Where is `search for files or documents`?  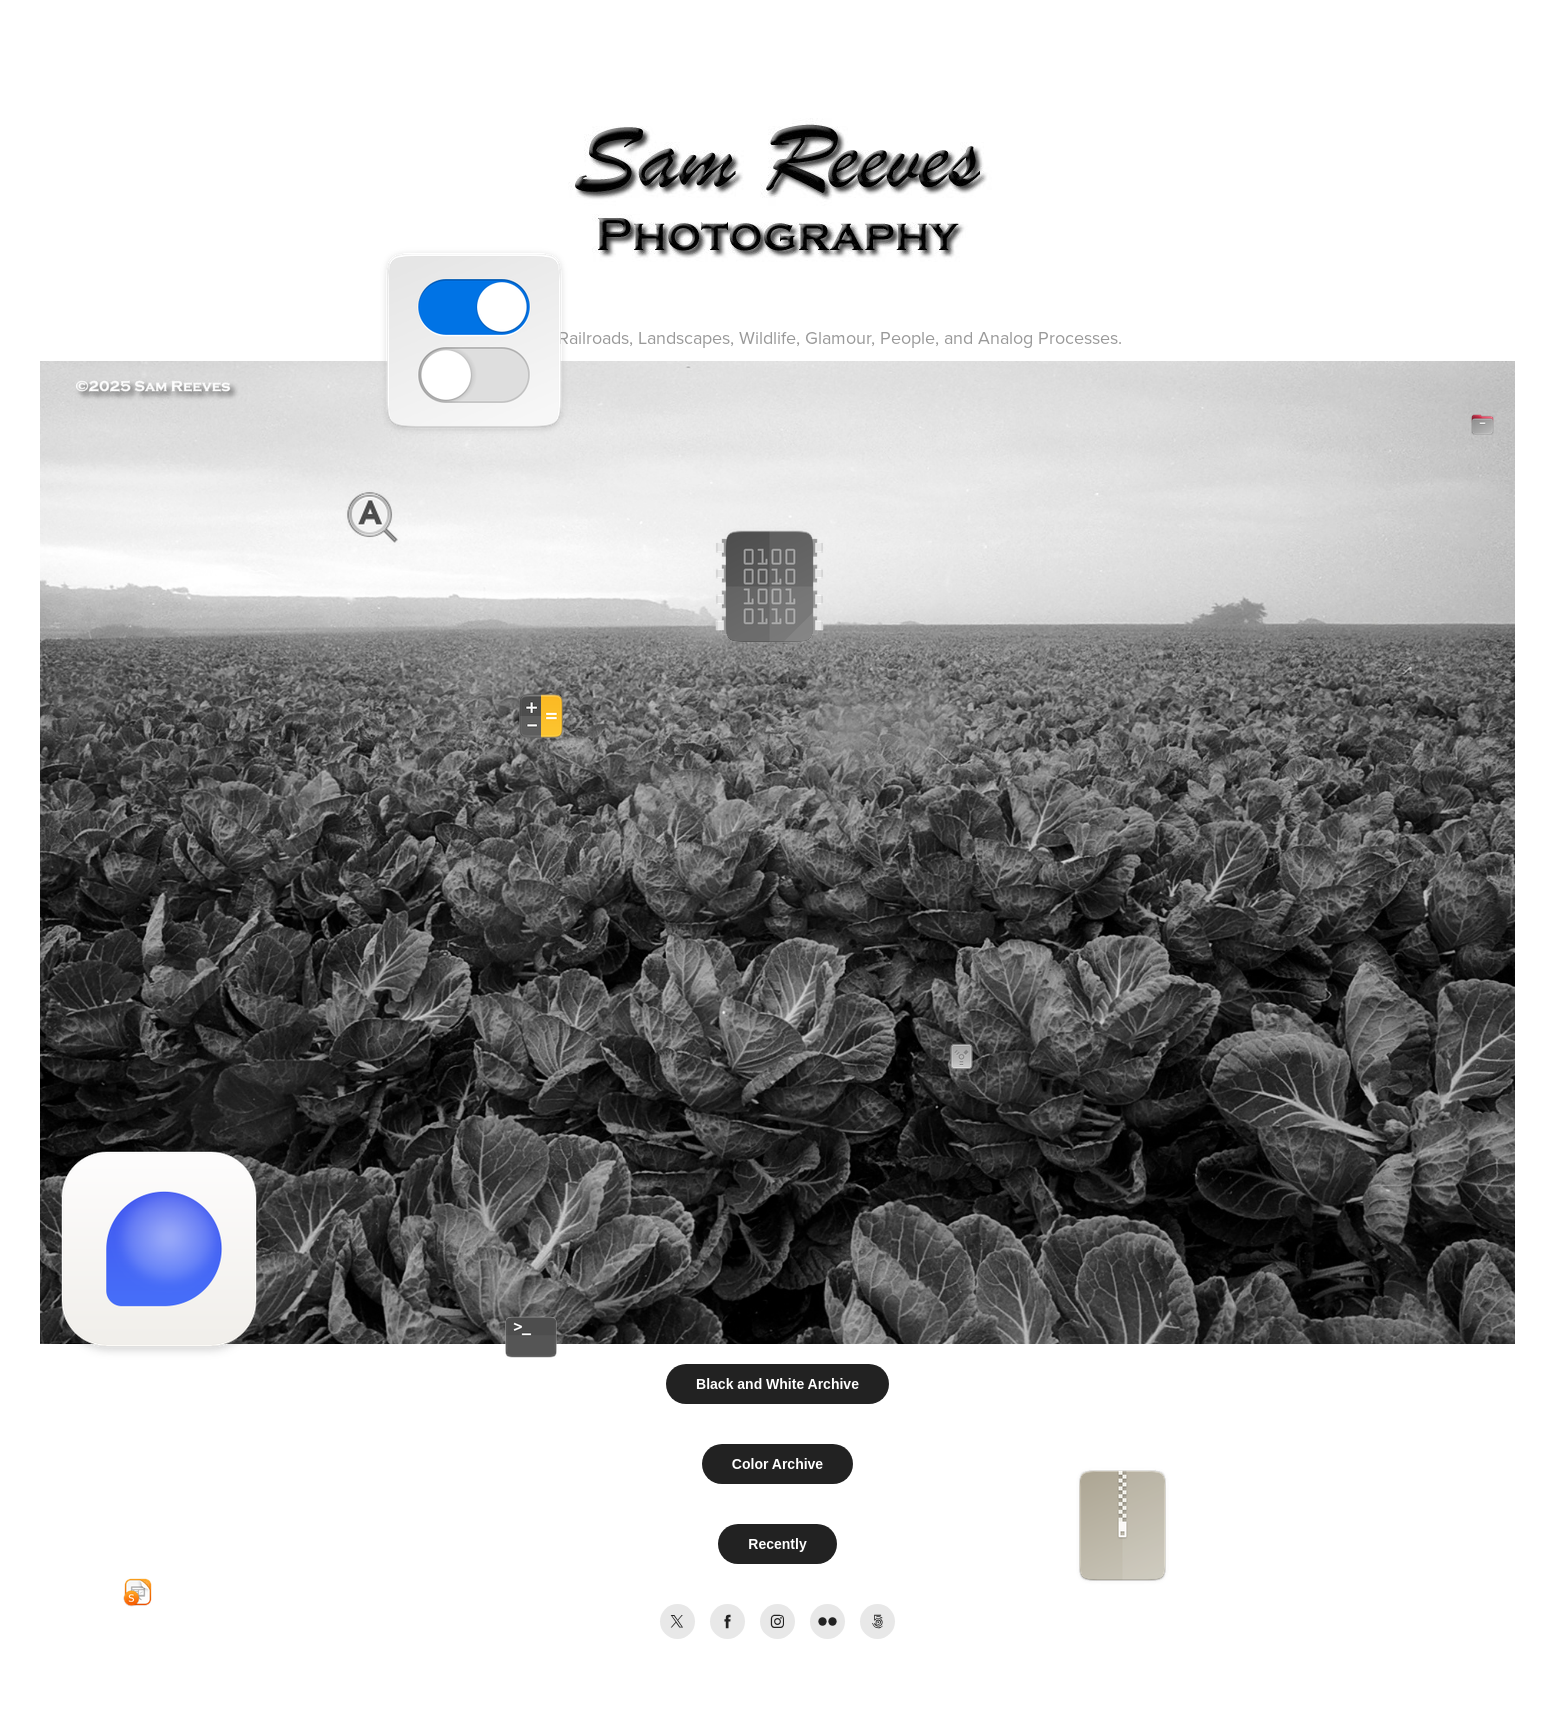 search for files or documents is located at coordinates (372, 517).